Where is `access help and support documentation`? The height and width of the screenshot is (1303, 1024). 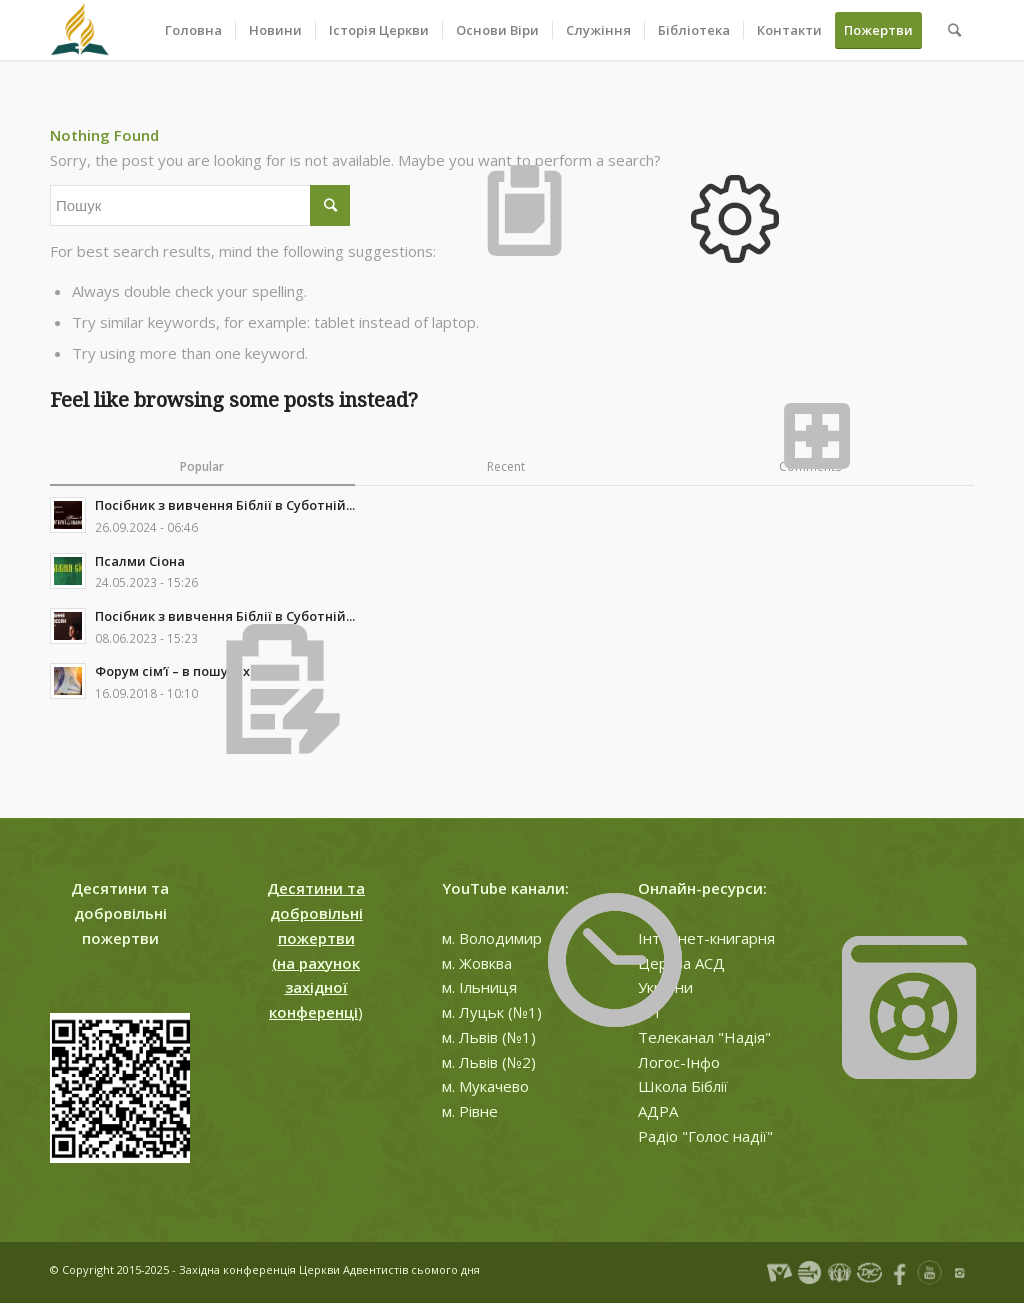
access help and support documentation is located at coordinates (913, 1007).